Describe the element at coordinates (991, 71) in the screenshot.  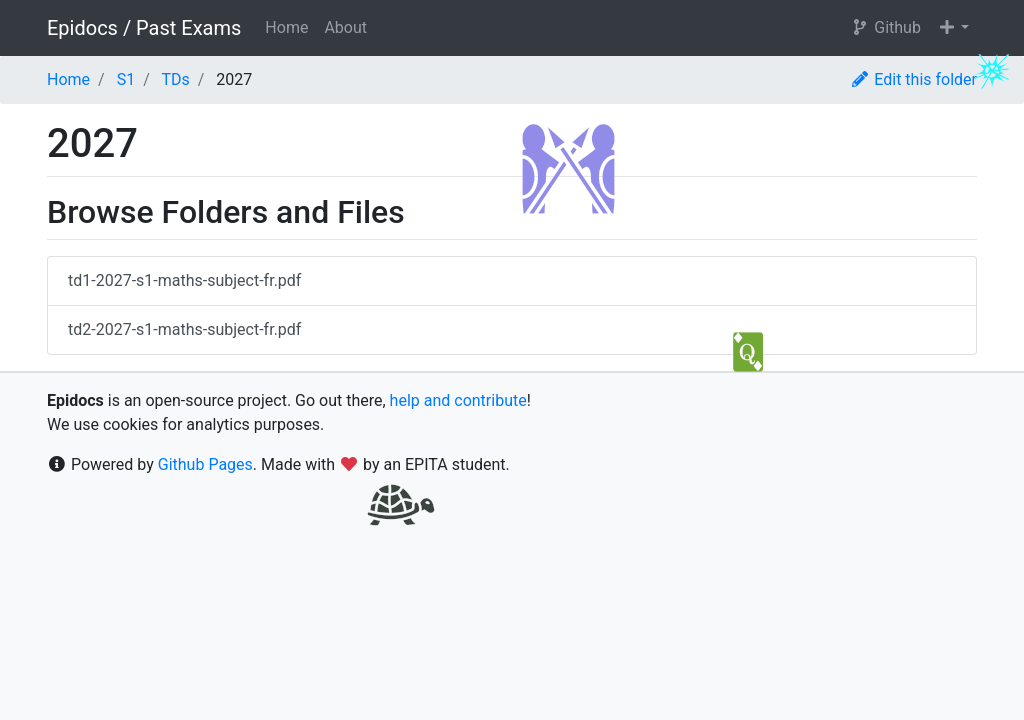
I see `indicates nuclear fission or atomic reaction` at that location.